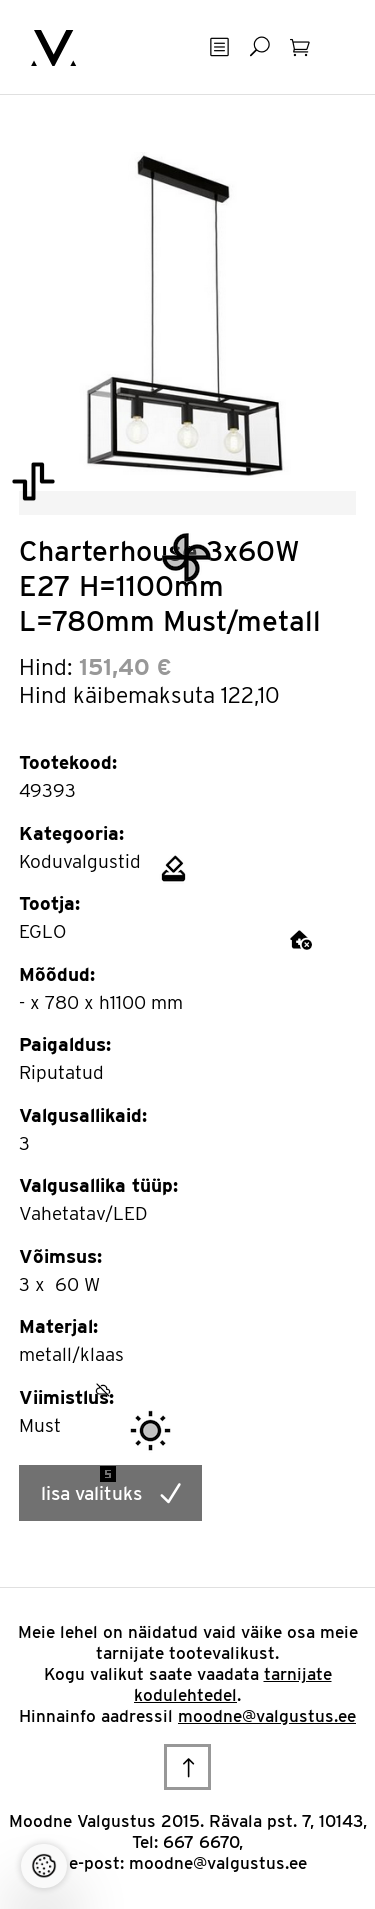  Describe the element at coordinates (103, 1390) in the screenshot. I see `cloud sync or storage is unavailable` at that location.